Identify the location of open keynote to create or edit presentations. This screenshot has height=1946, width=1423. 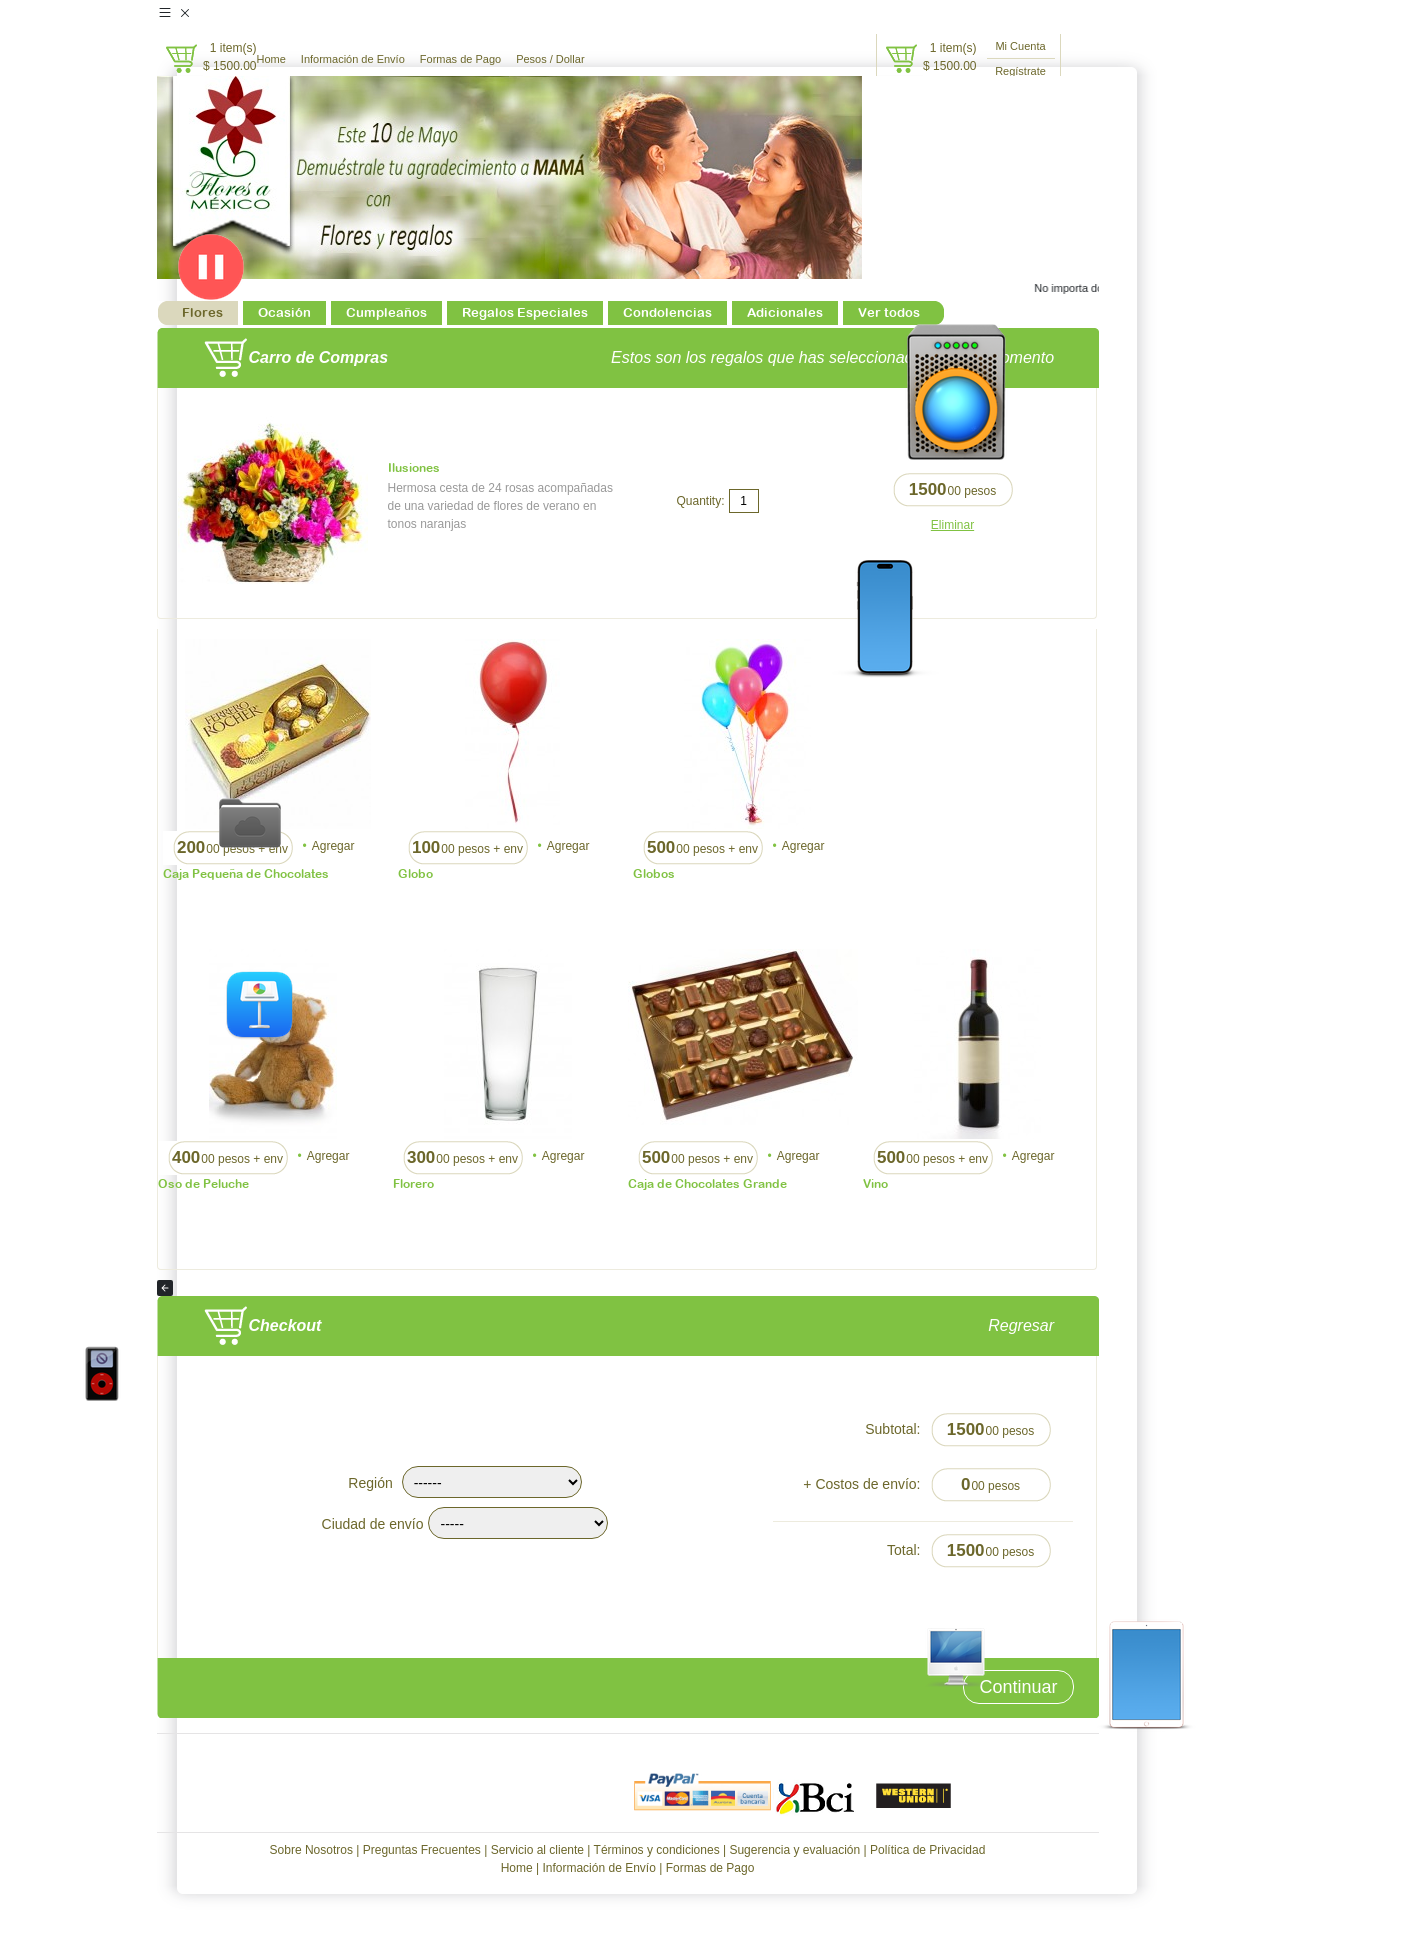
(259, 1004).